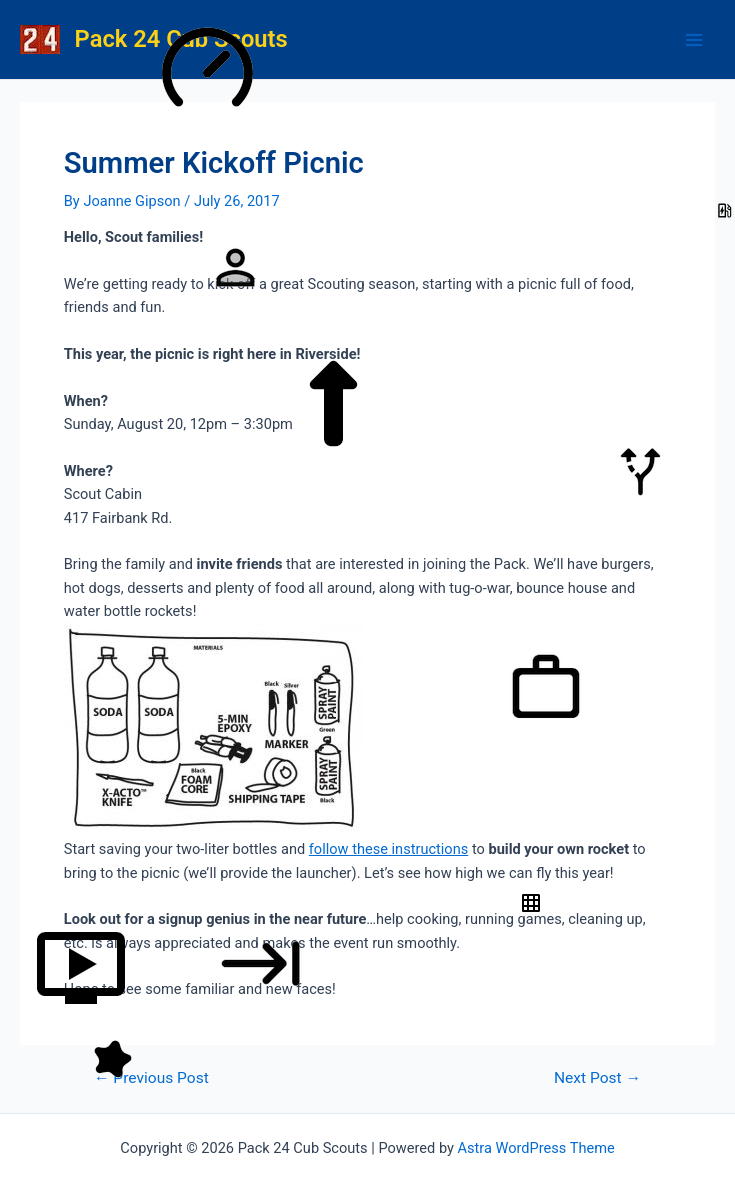 This screenshot has height=1193, width=735. I want to click on access on-demand video content, so click(81, 968).